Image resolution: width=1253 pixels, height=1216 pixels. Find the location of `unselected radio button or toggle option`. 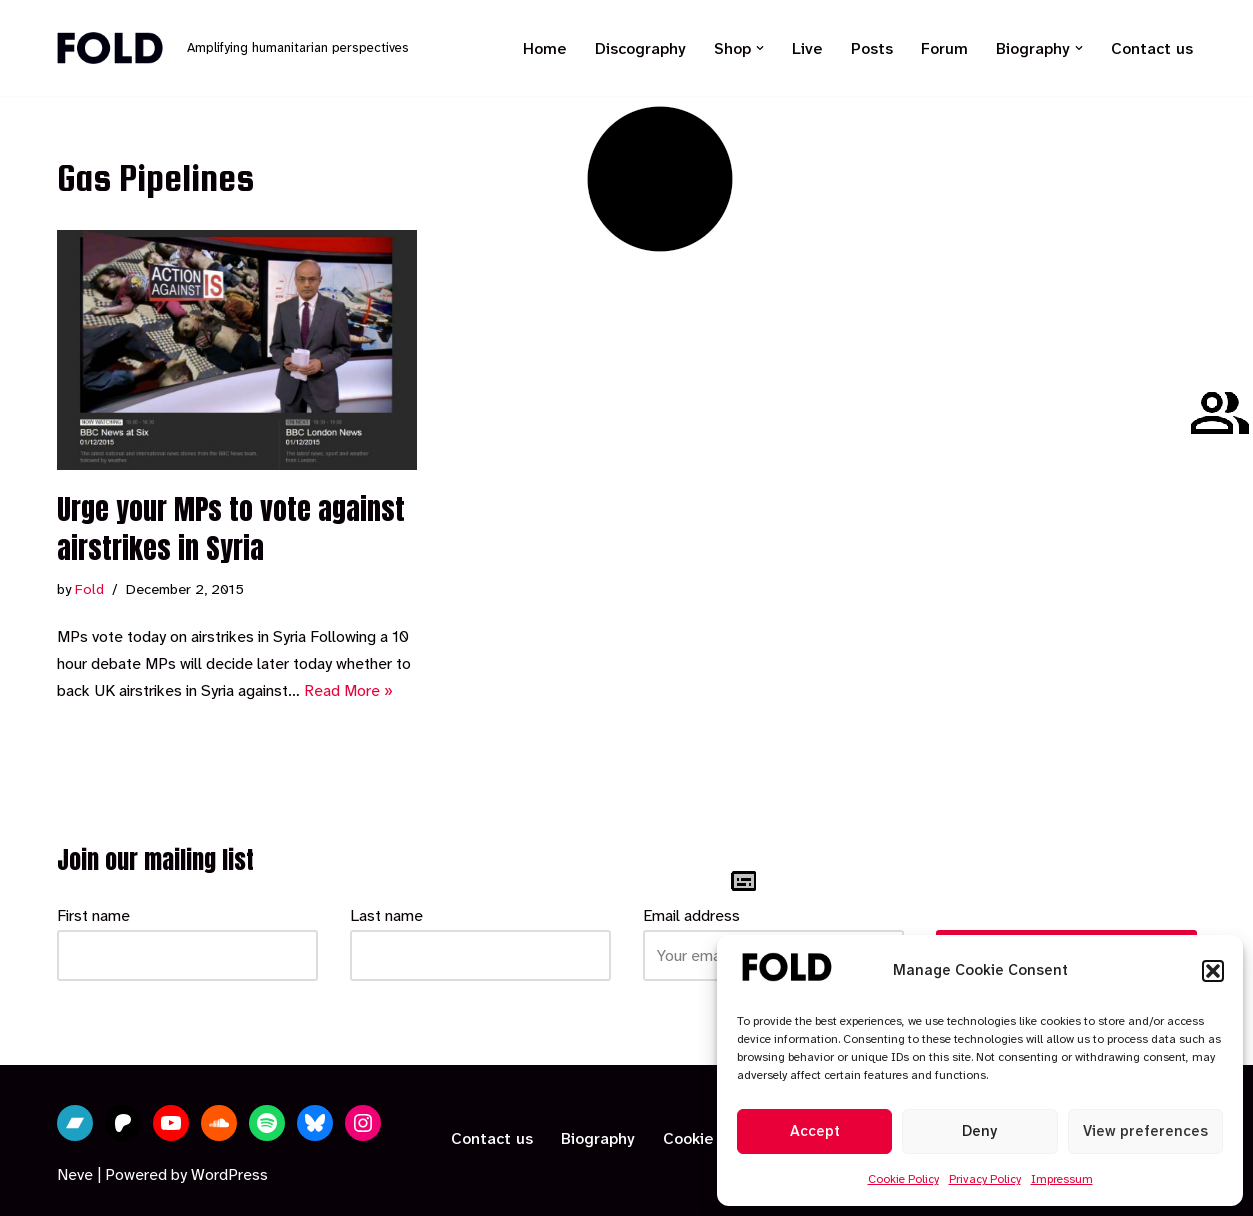

unselected radio button or toggle option is located at coordinates (660, 179).